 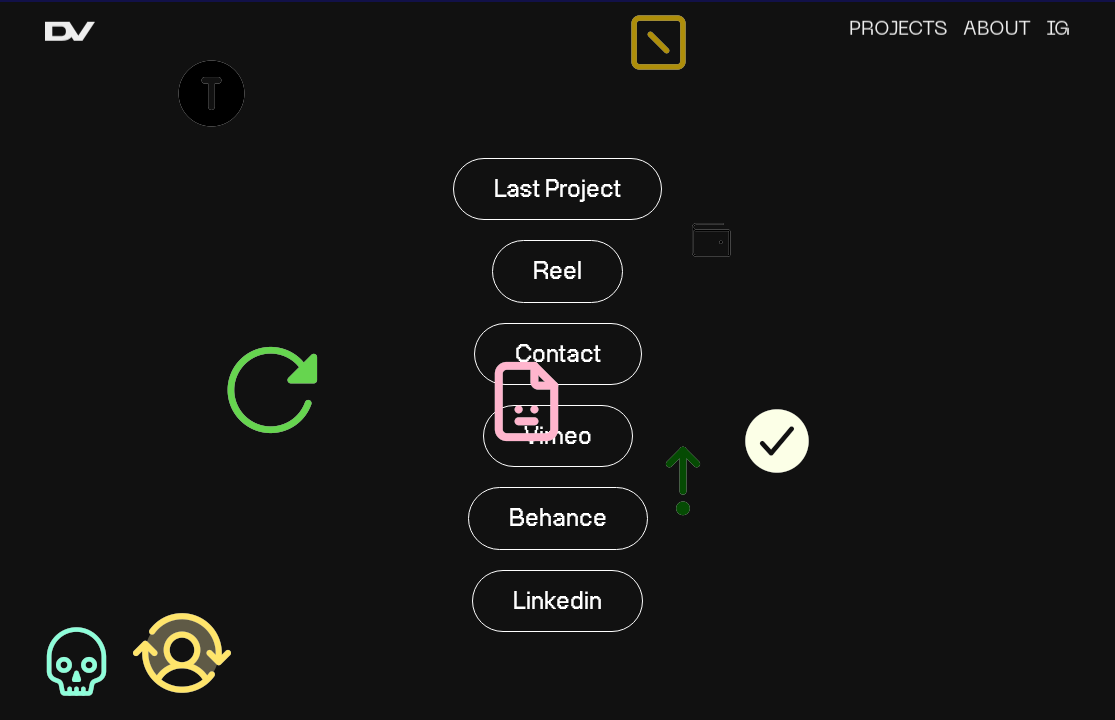 What do you see at coordinates (526, 401) in the screenshot?
I see `document with neutral status or feedback` at bounding box center [526, 401].